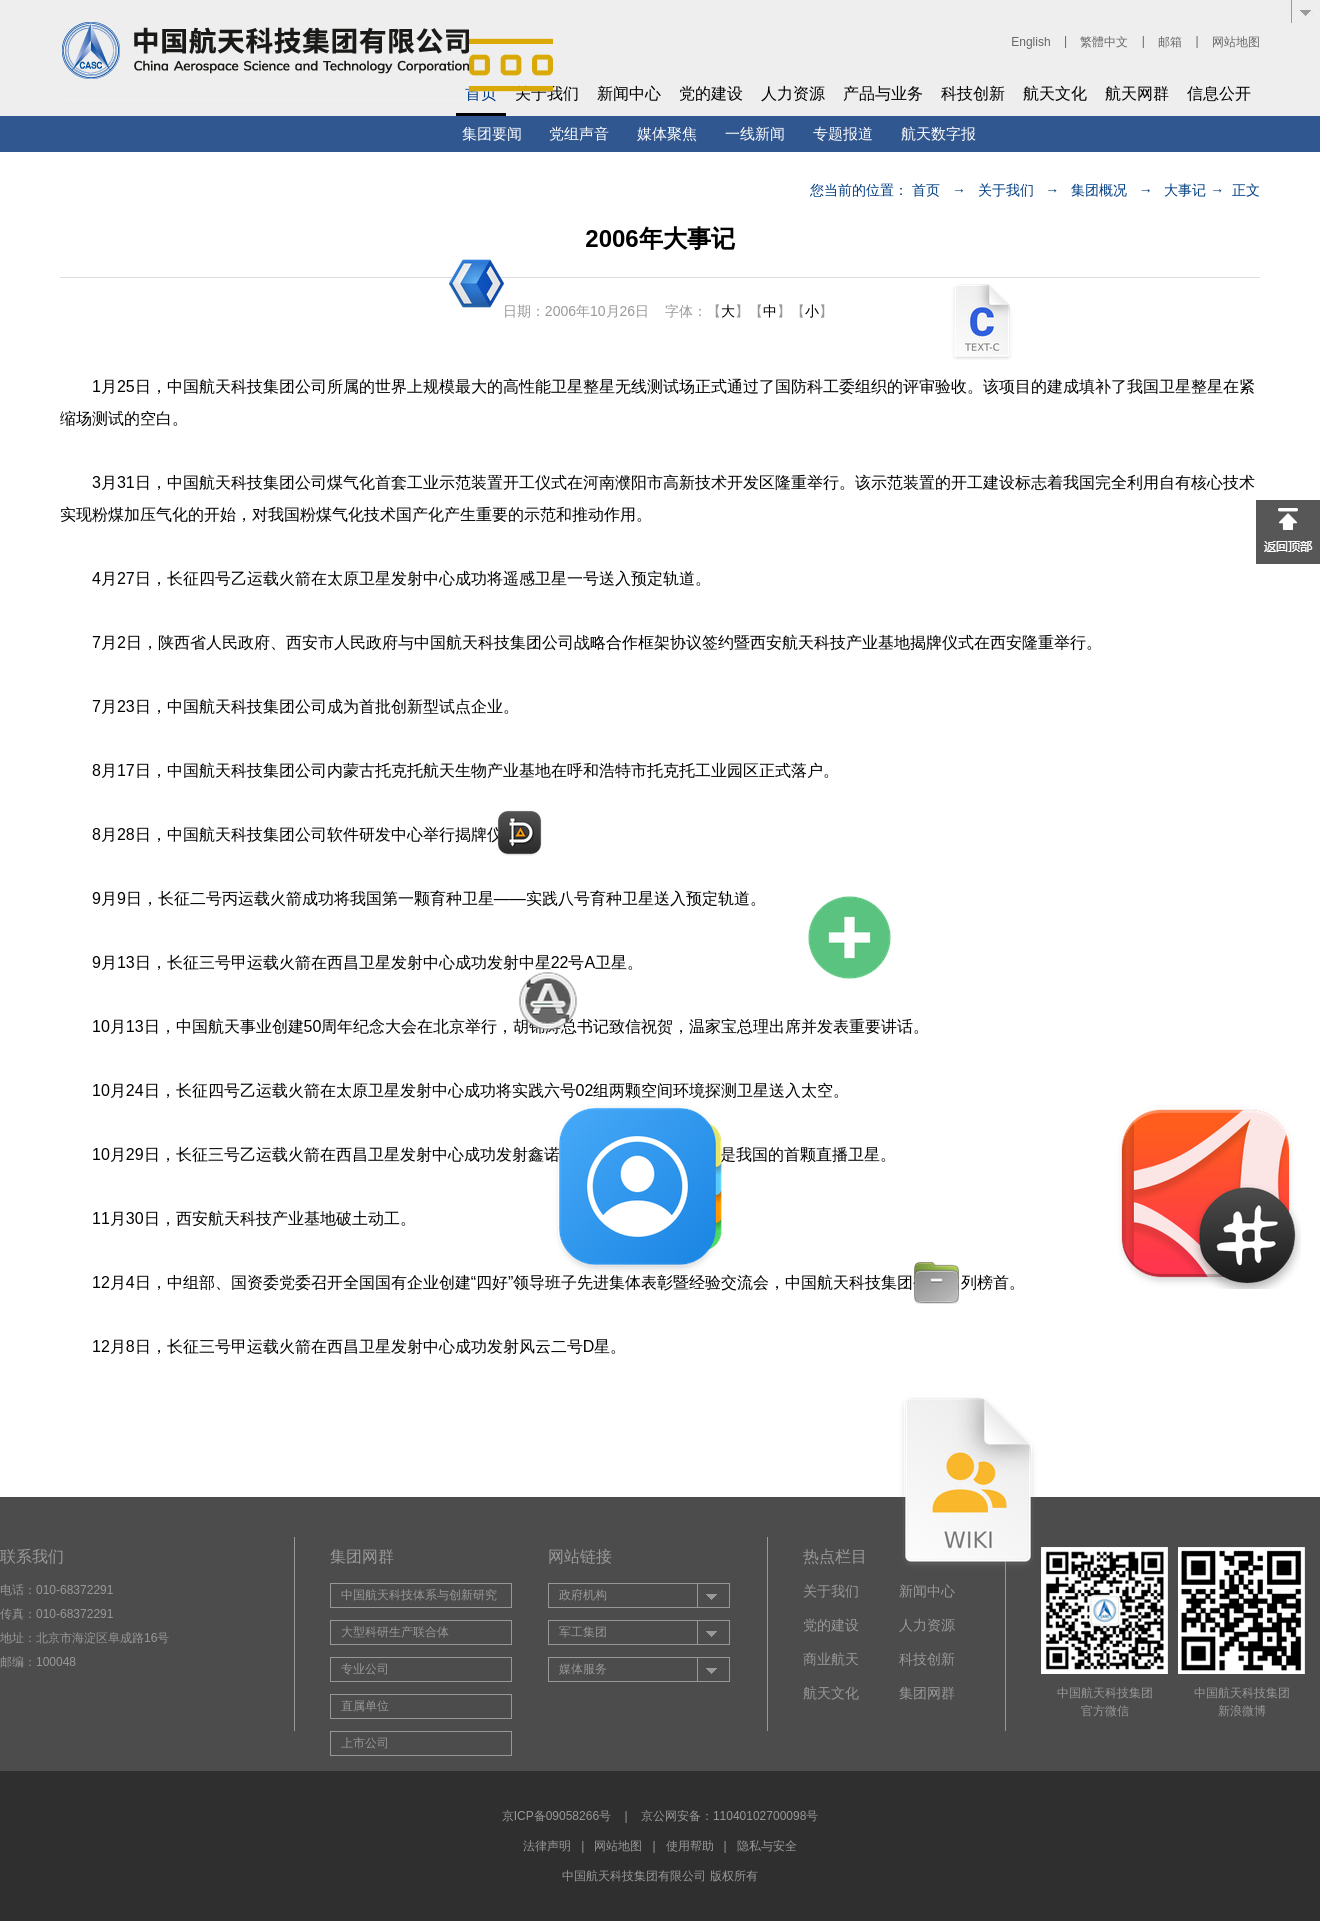 Image resolution: width=1320 pixels, height=1921 pixels. I want to click on open the interface settings application, so click(476, 283).